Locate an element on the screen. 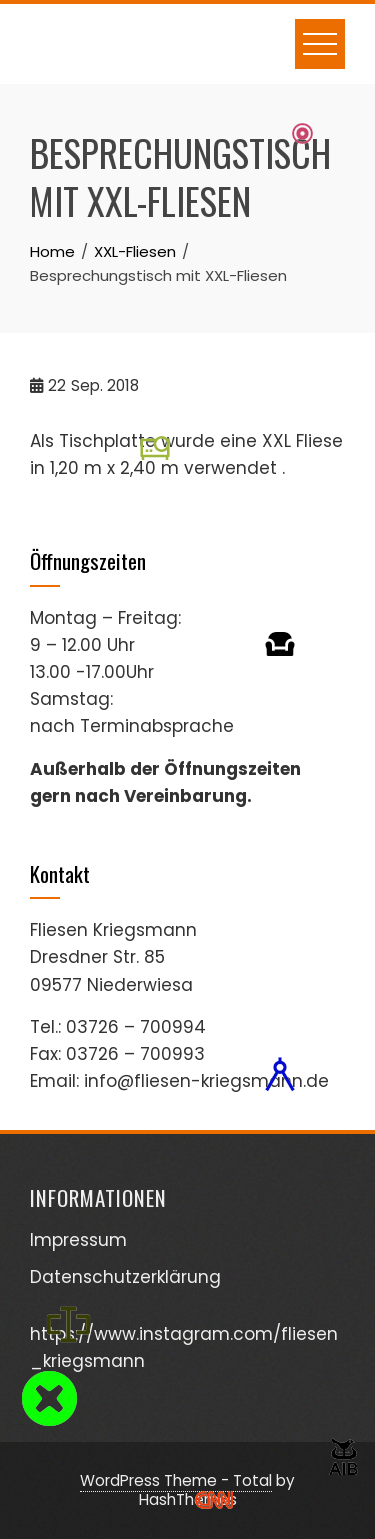  browse furniture or home decor items is located at coordinates (280, 644).